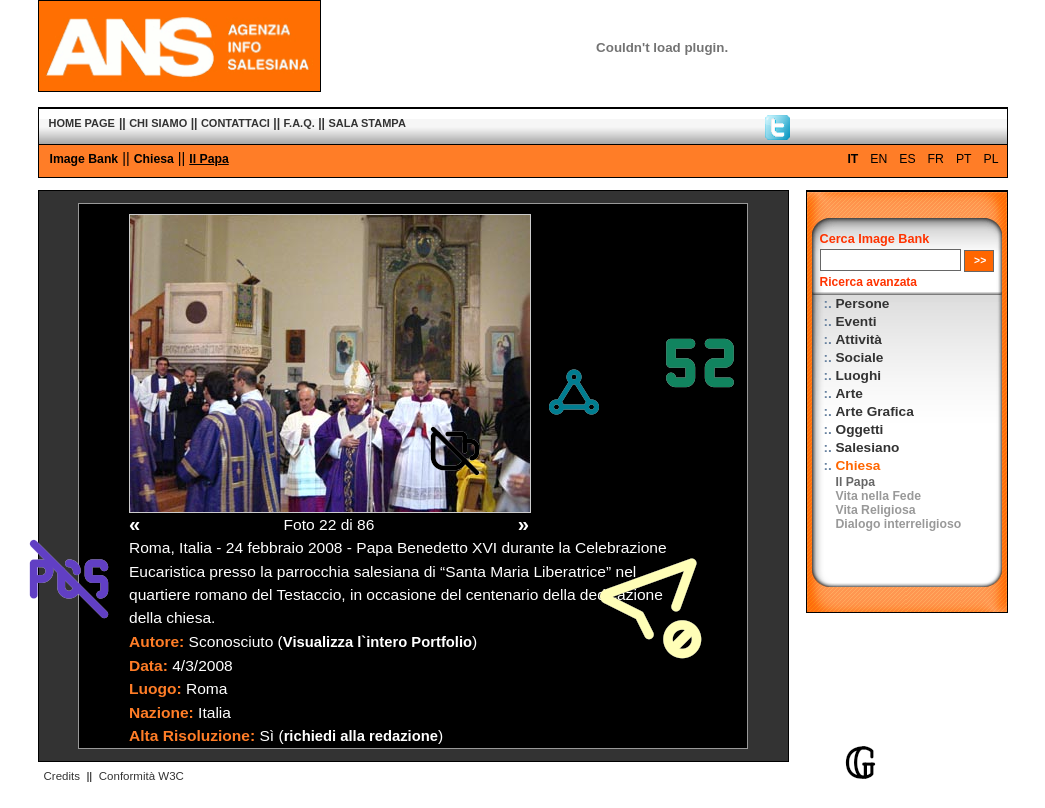 The height and width of the screenshot is (808, 1045). Describe the element at coordinates (860, 762) in the screenshot. I see `link to The Guardian news website` at that location.